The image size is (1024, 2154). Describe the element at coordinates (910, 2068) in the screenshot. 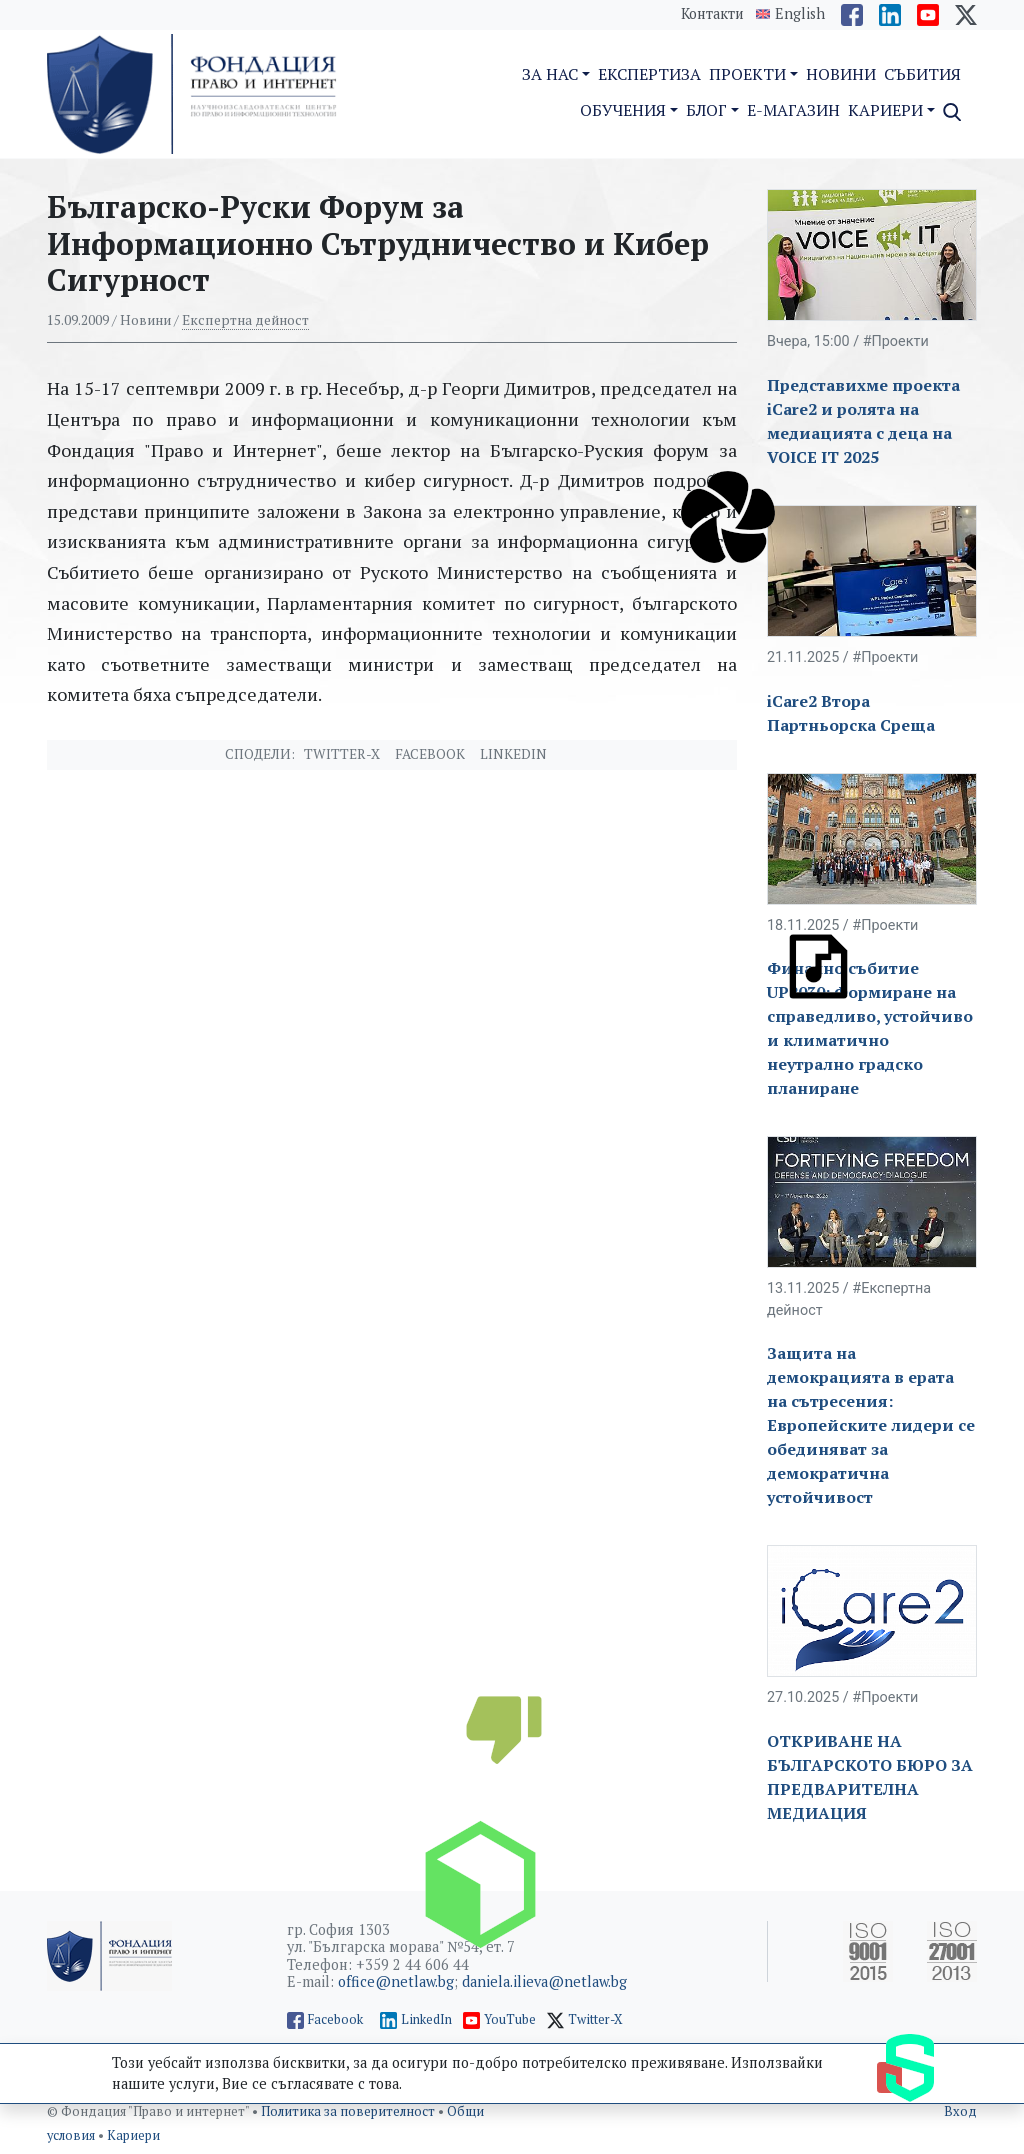

I see `symphony messaging platform logo` at that location.